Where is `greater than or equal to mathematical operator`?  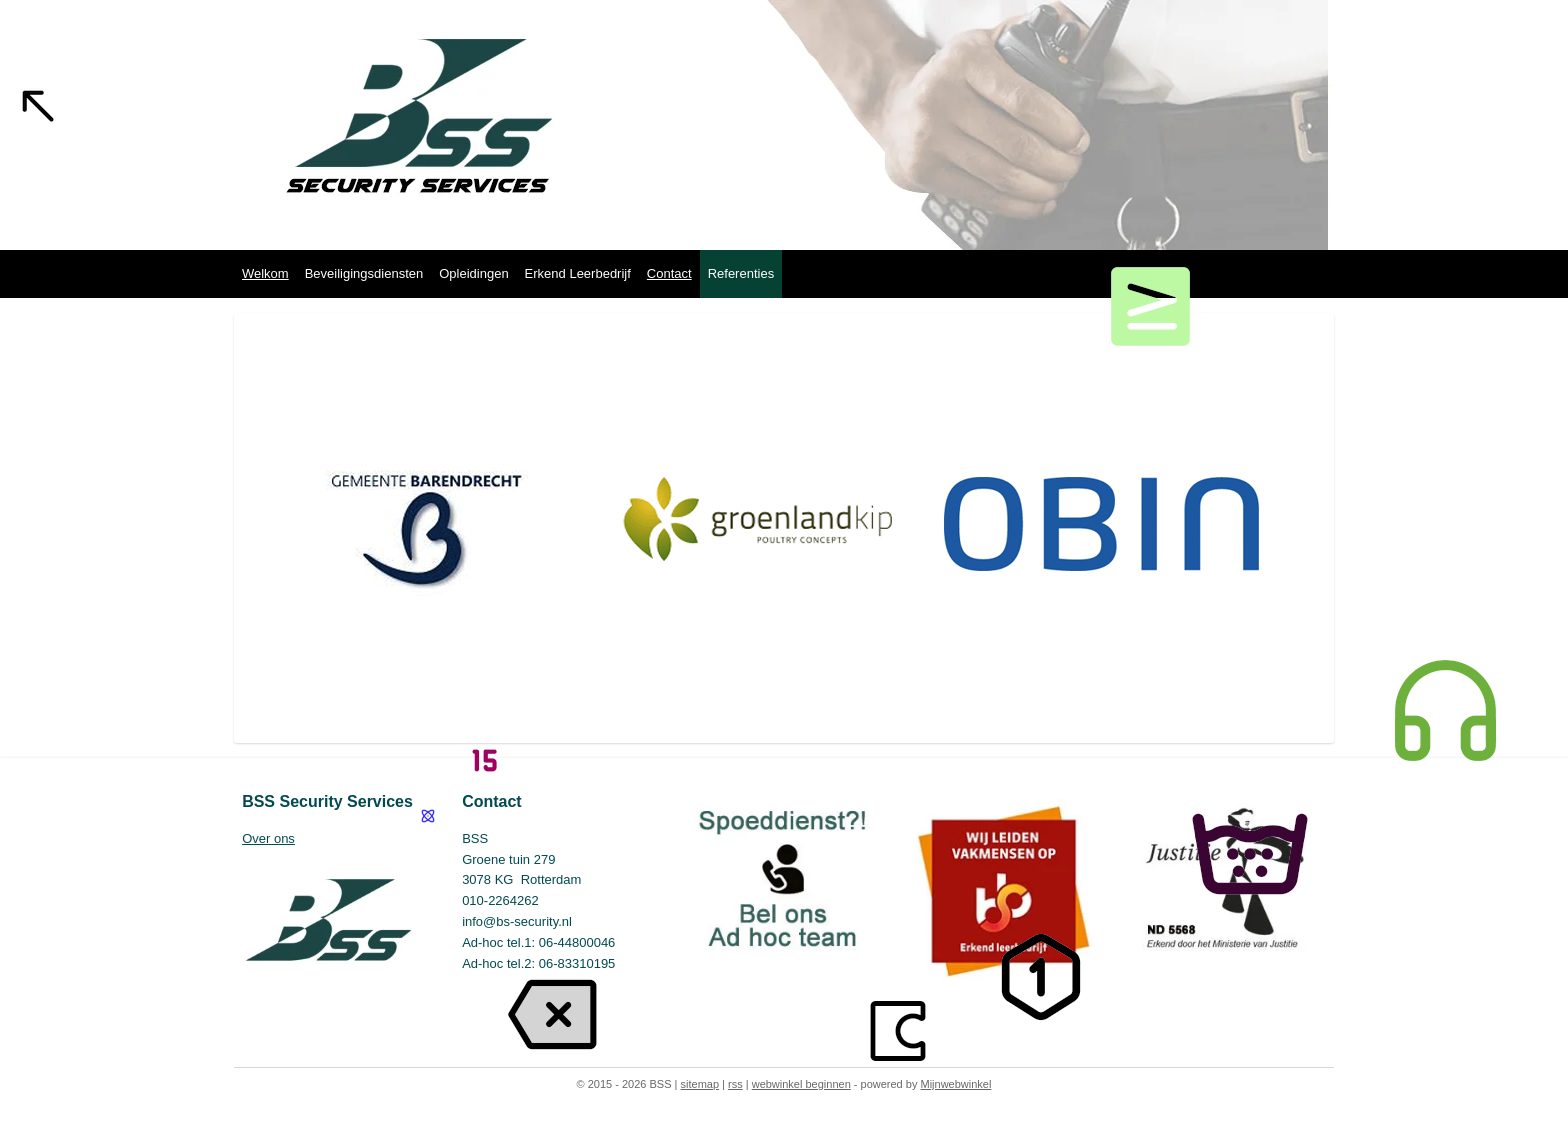 greater than or equal to mathematical operator is located at coordinates (1150, 306).